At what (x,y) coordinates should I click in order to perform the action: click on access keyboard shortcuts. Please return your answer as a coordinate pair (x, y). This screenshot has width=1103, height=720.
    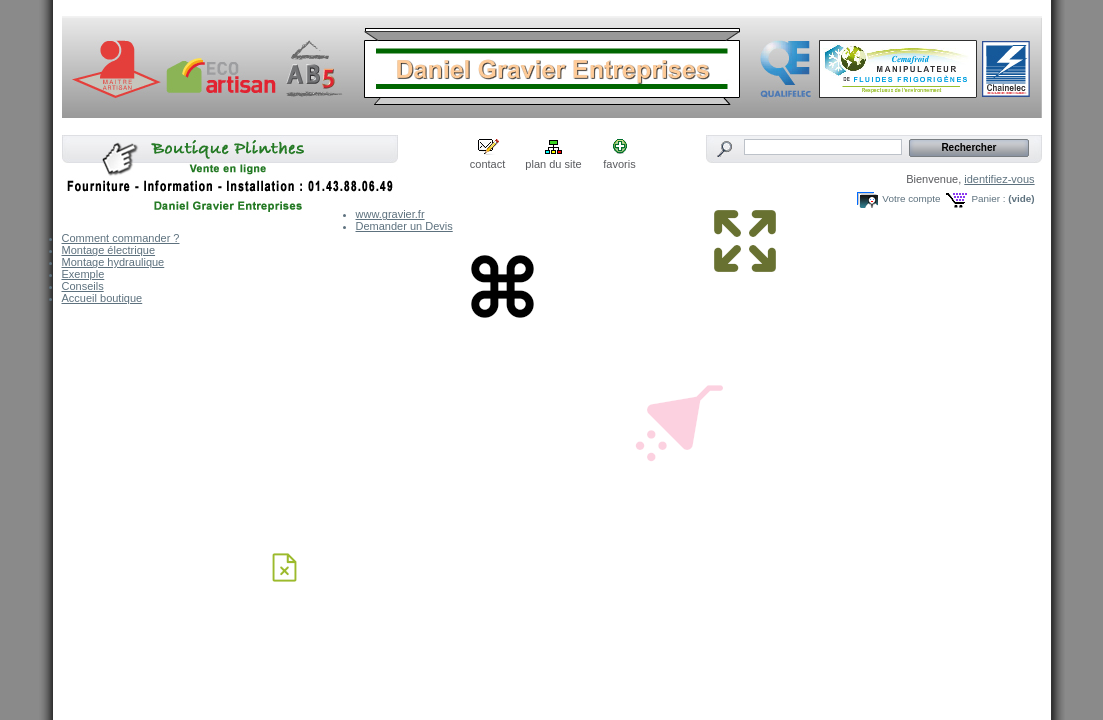
    Looking at the image, I should click on (502, 286).